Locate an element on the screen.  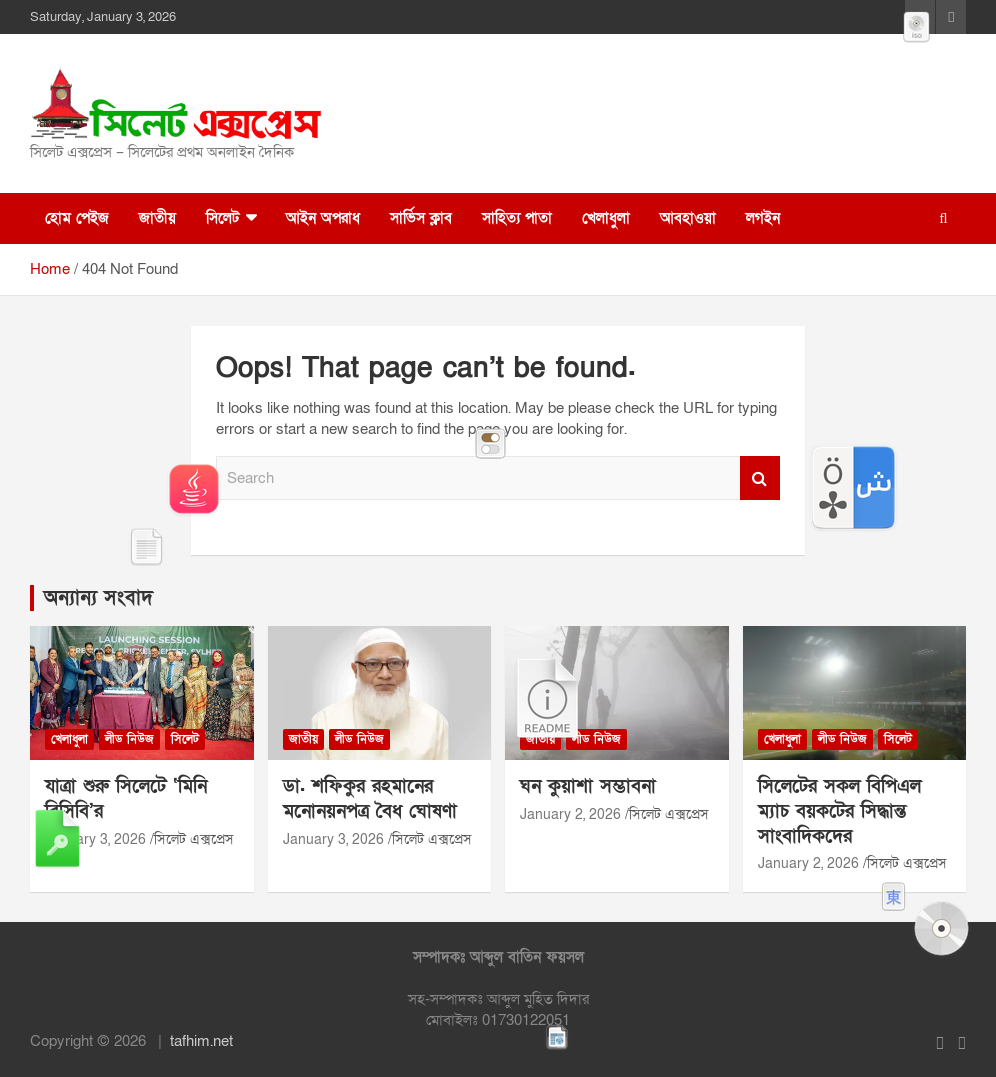
launch the GNOME Mahjongg game is located at coordinates (893, 896).